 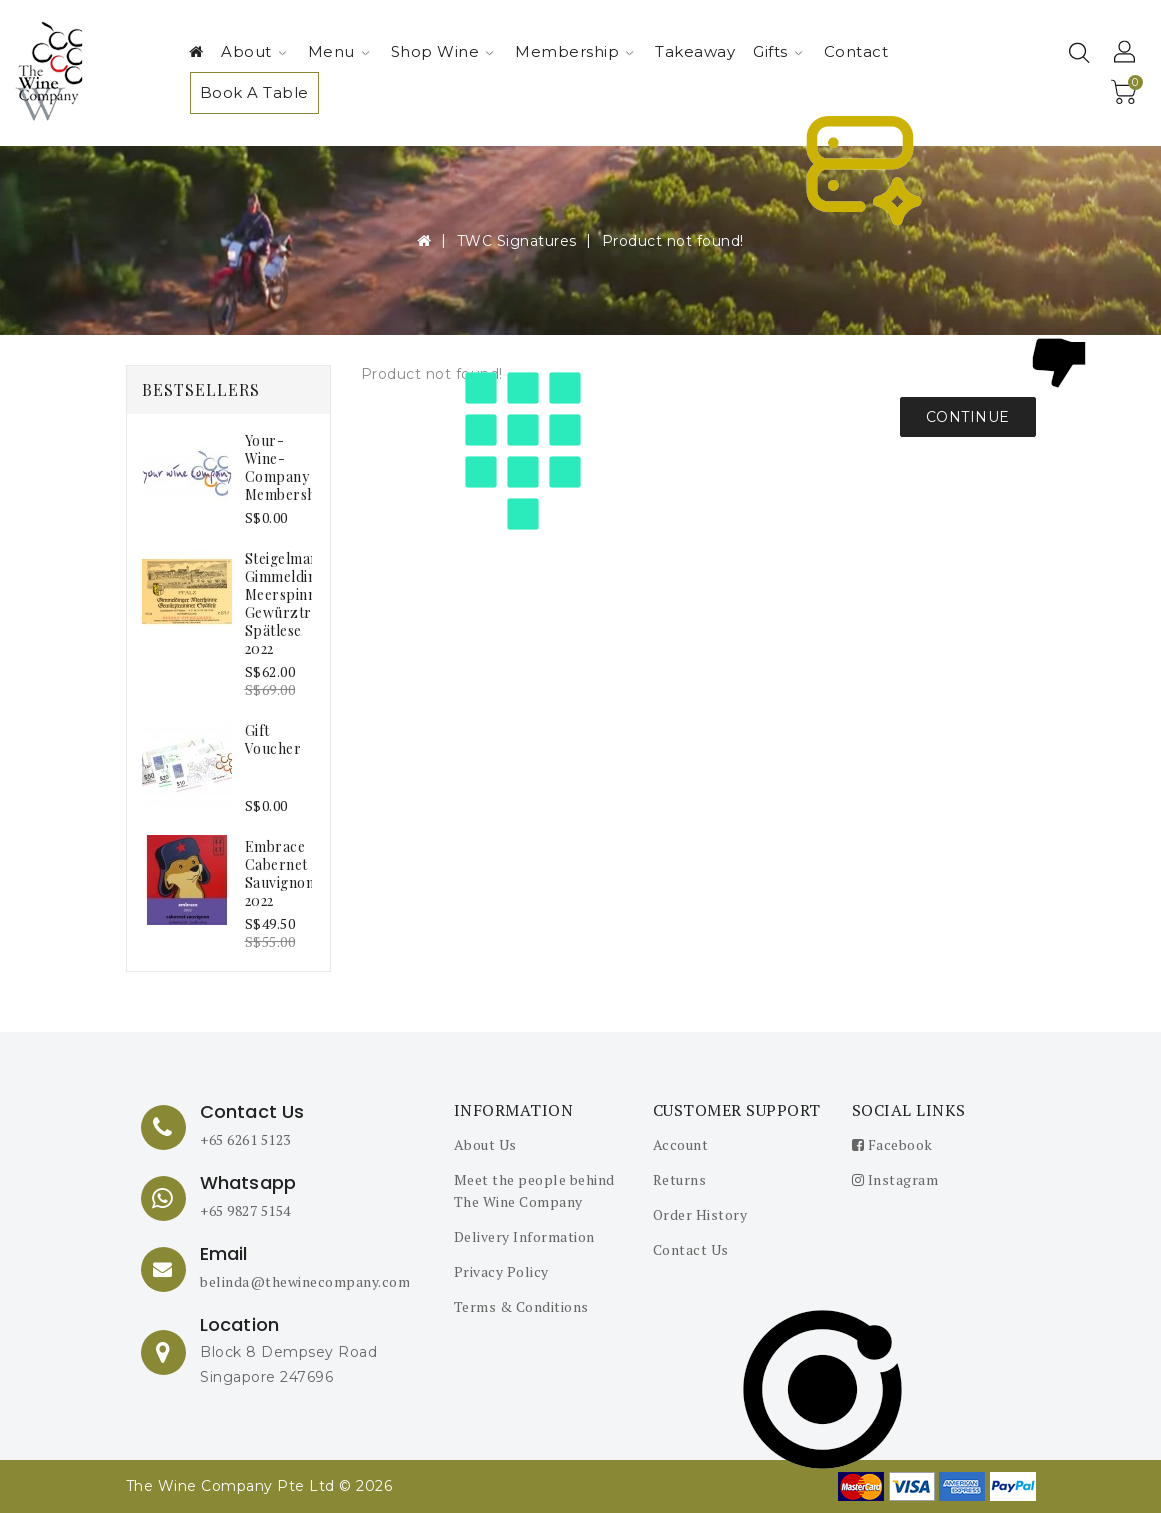 I want to click on open the dial pad to enter a number, so click(x=523, y=451).